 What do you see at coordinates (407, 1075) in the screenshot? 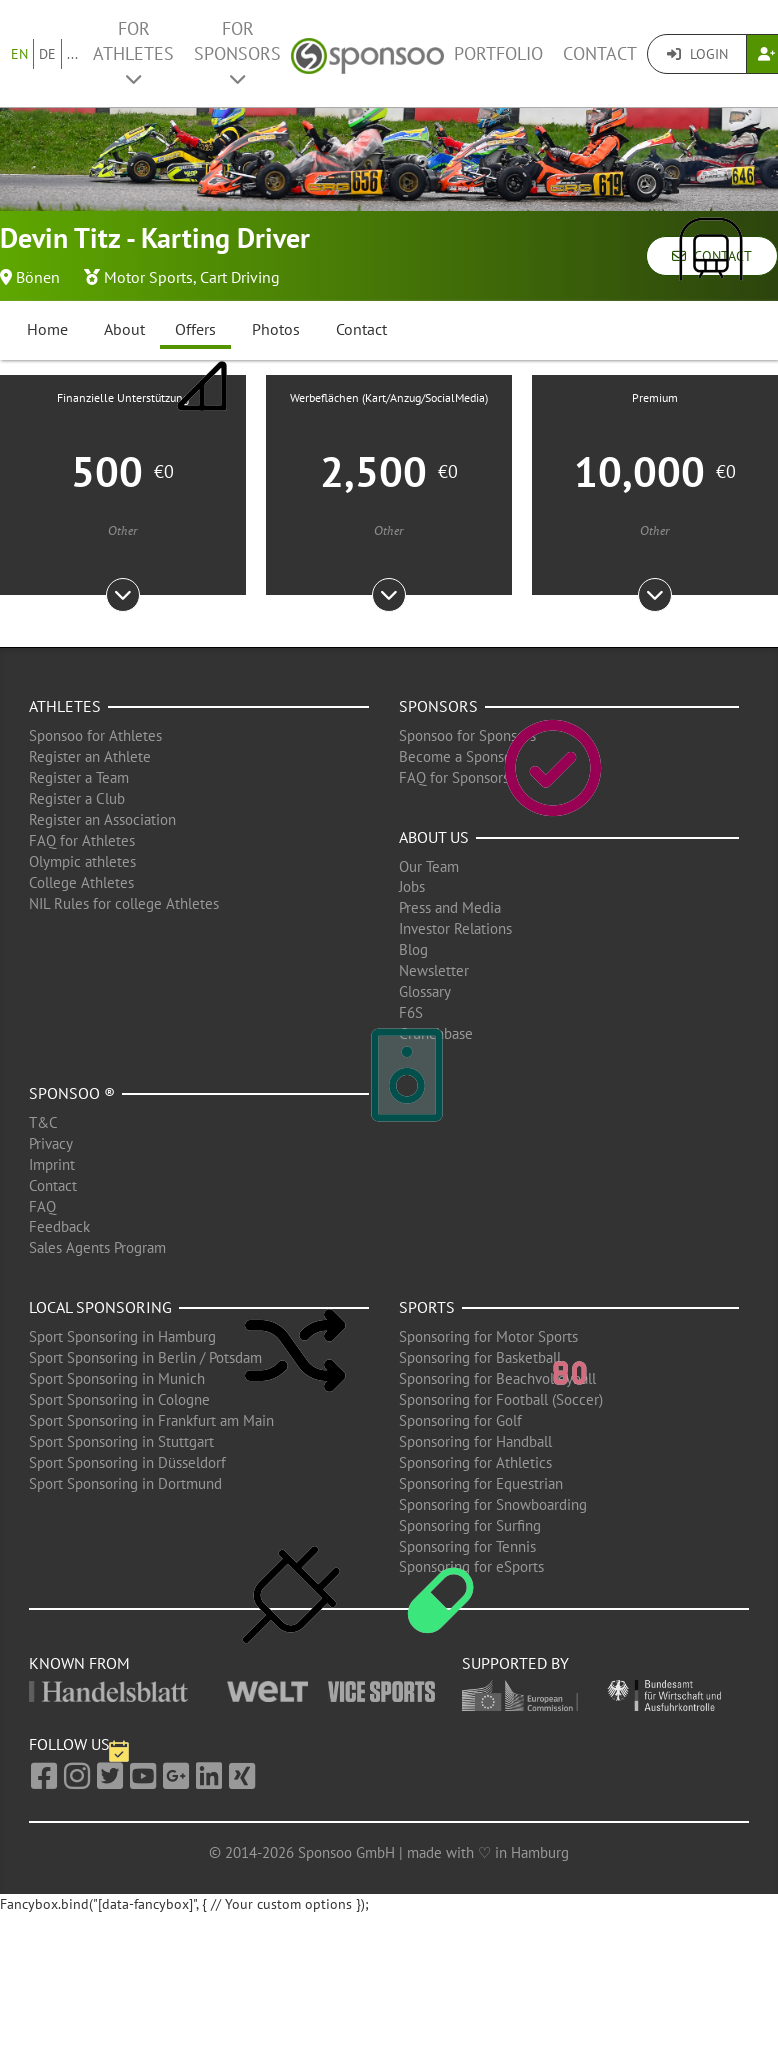
I see `adjust speaker or audio output settings` at bounding box center [407, 1075].